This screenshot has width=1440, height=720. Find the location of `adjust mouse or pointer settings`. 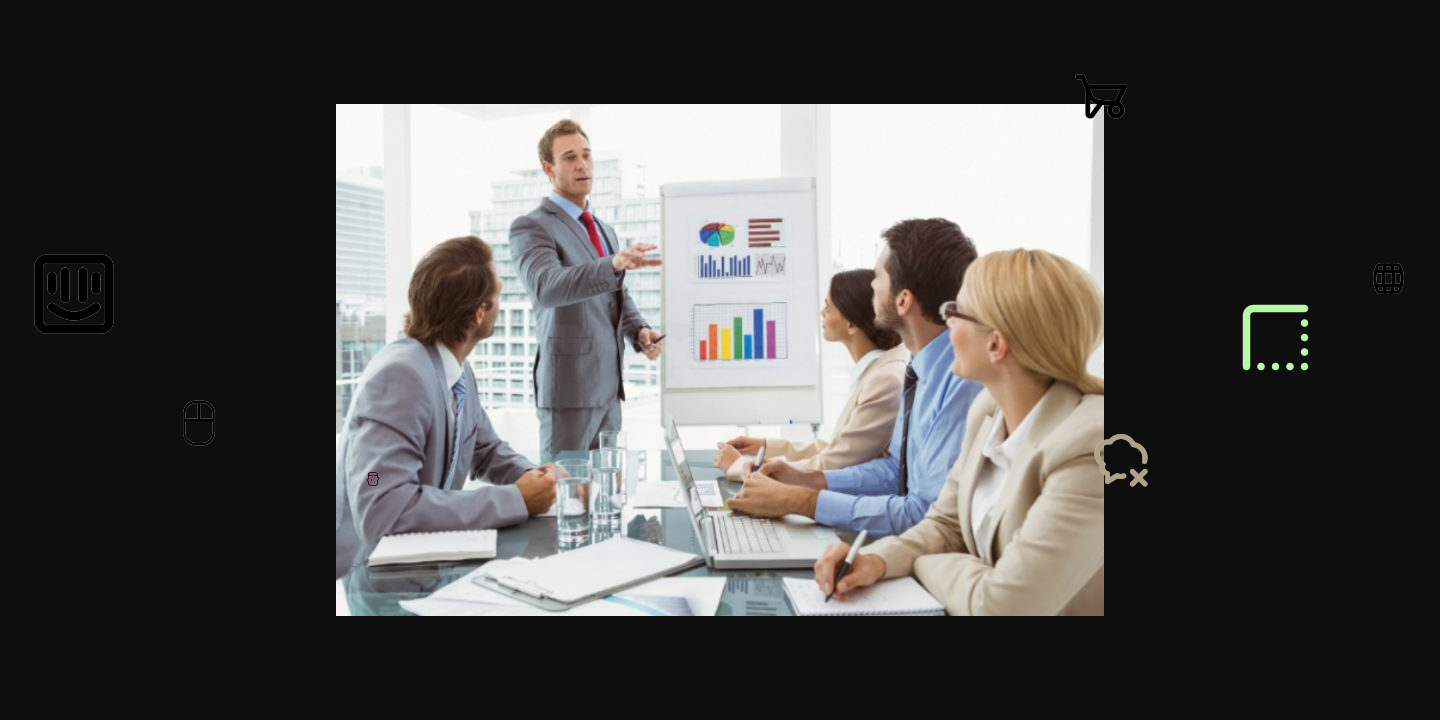

adjust mouse or pointer settings is located at coordinates (199, 423).